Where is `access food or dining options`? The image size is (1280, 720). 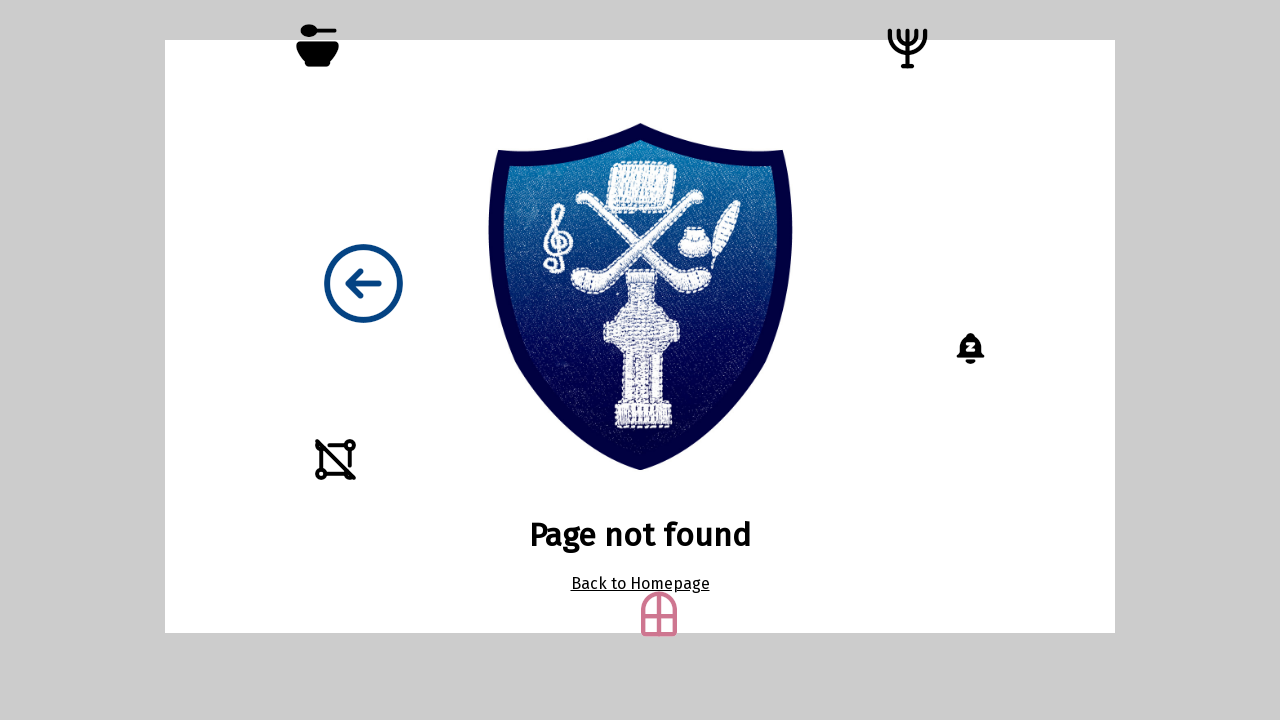 access food or dining options is located at coordinates (317, 45).